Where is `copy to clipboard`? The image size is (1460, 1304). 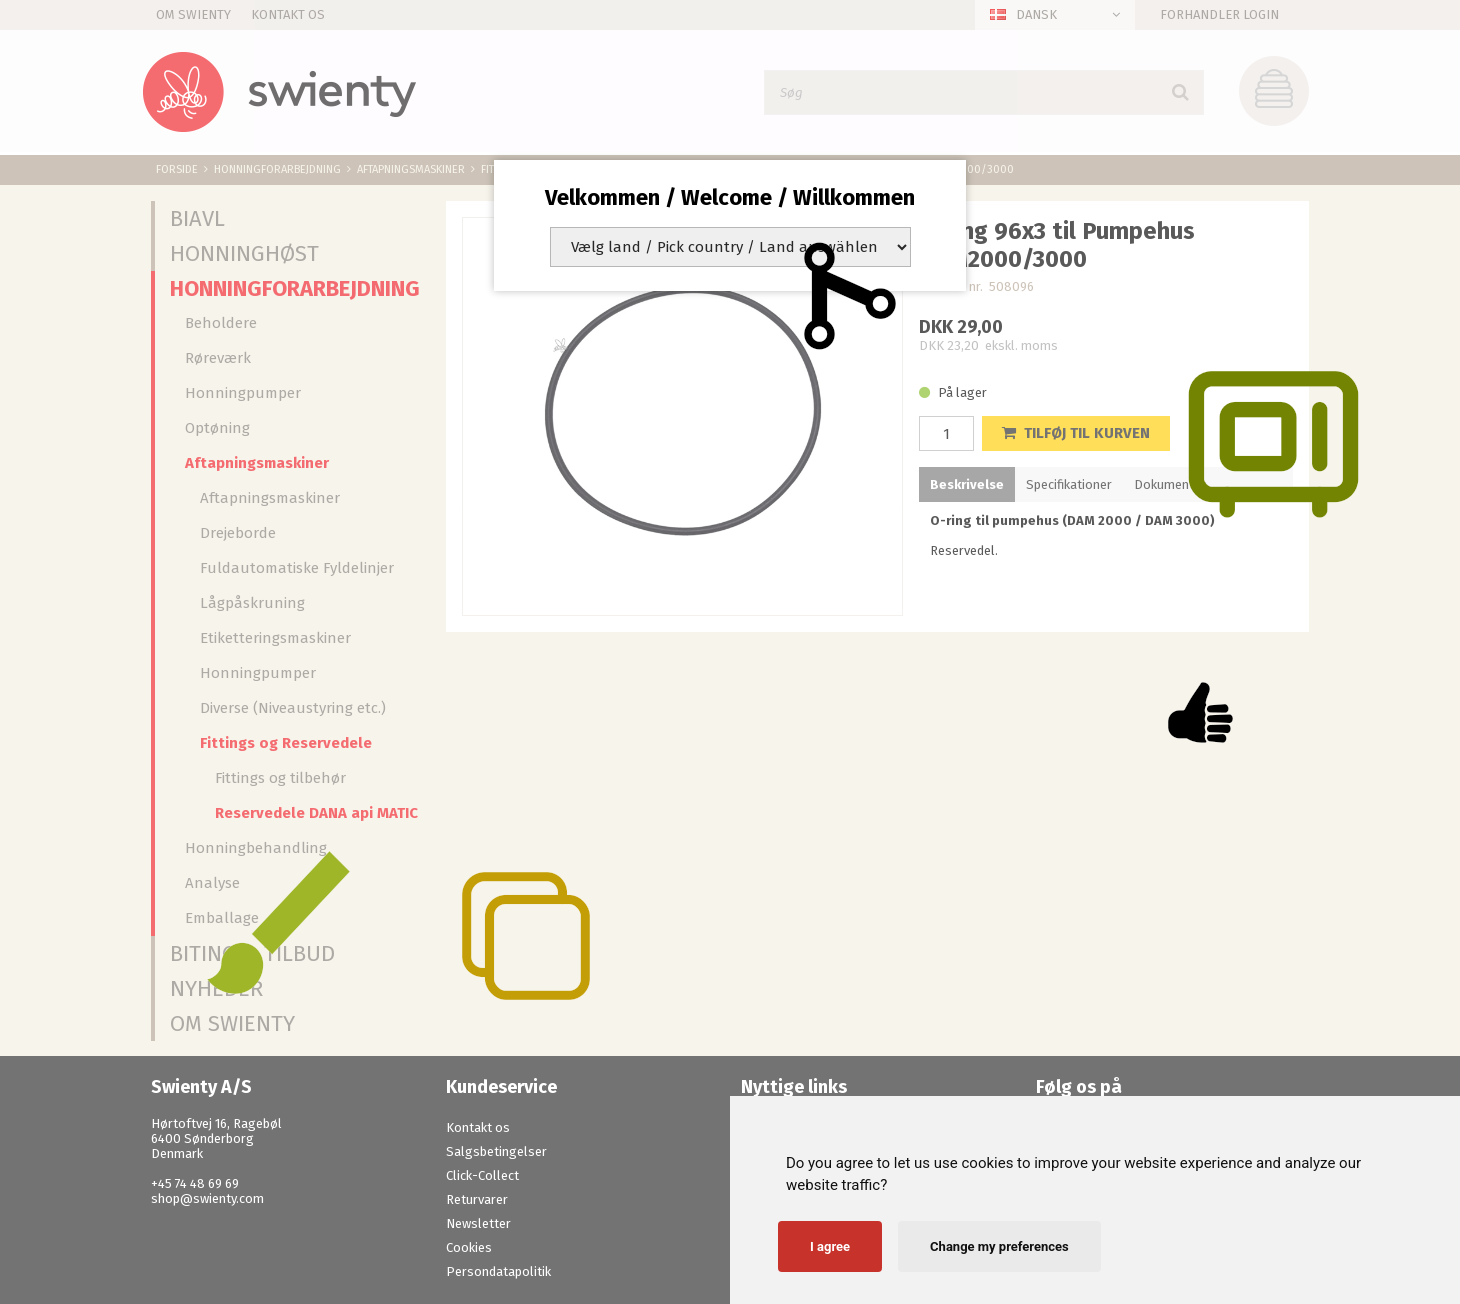
copy to clipboard is located at coordinates (526, 936).